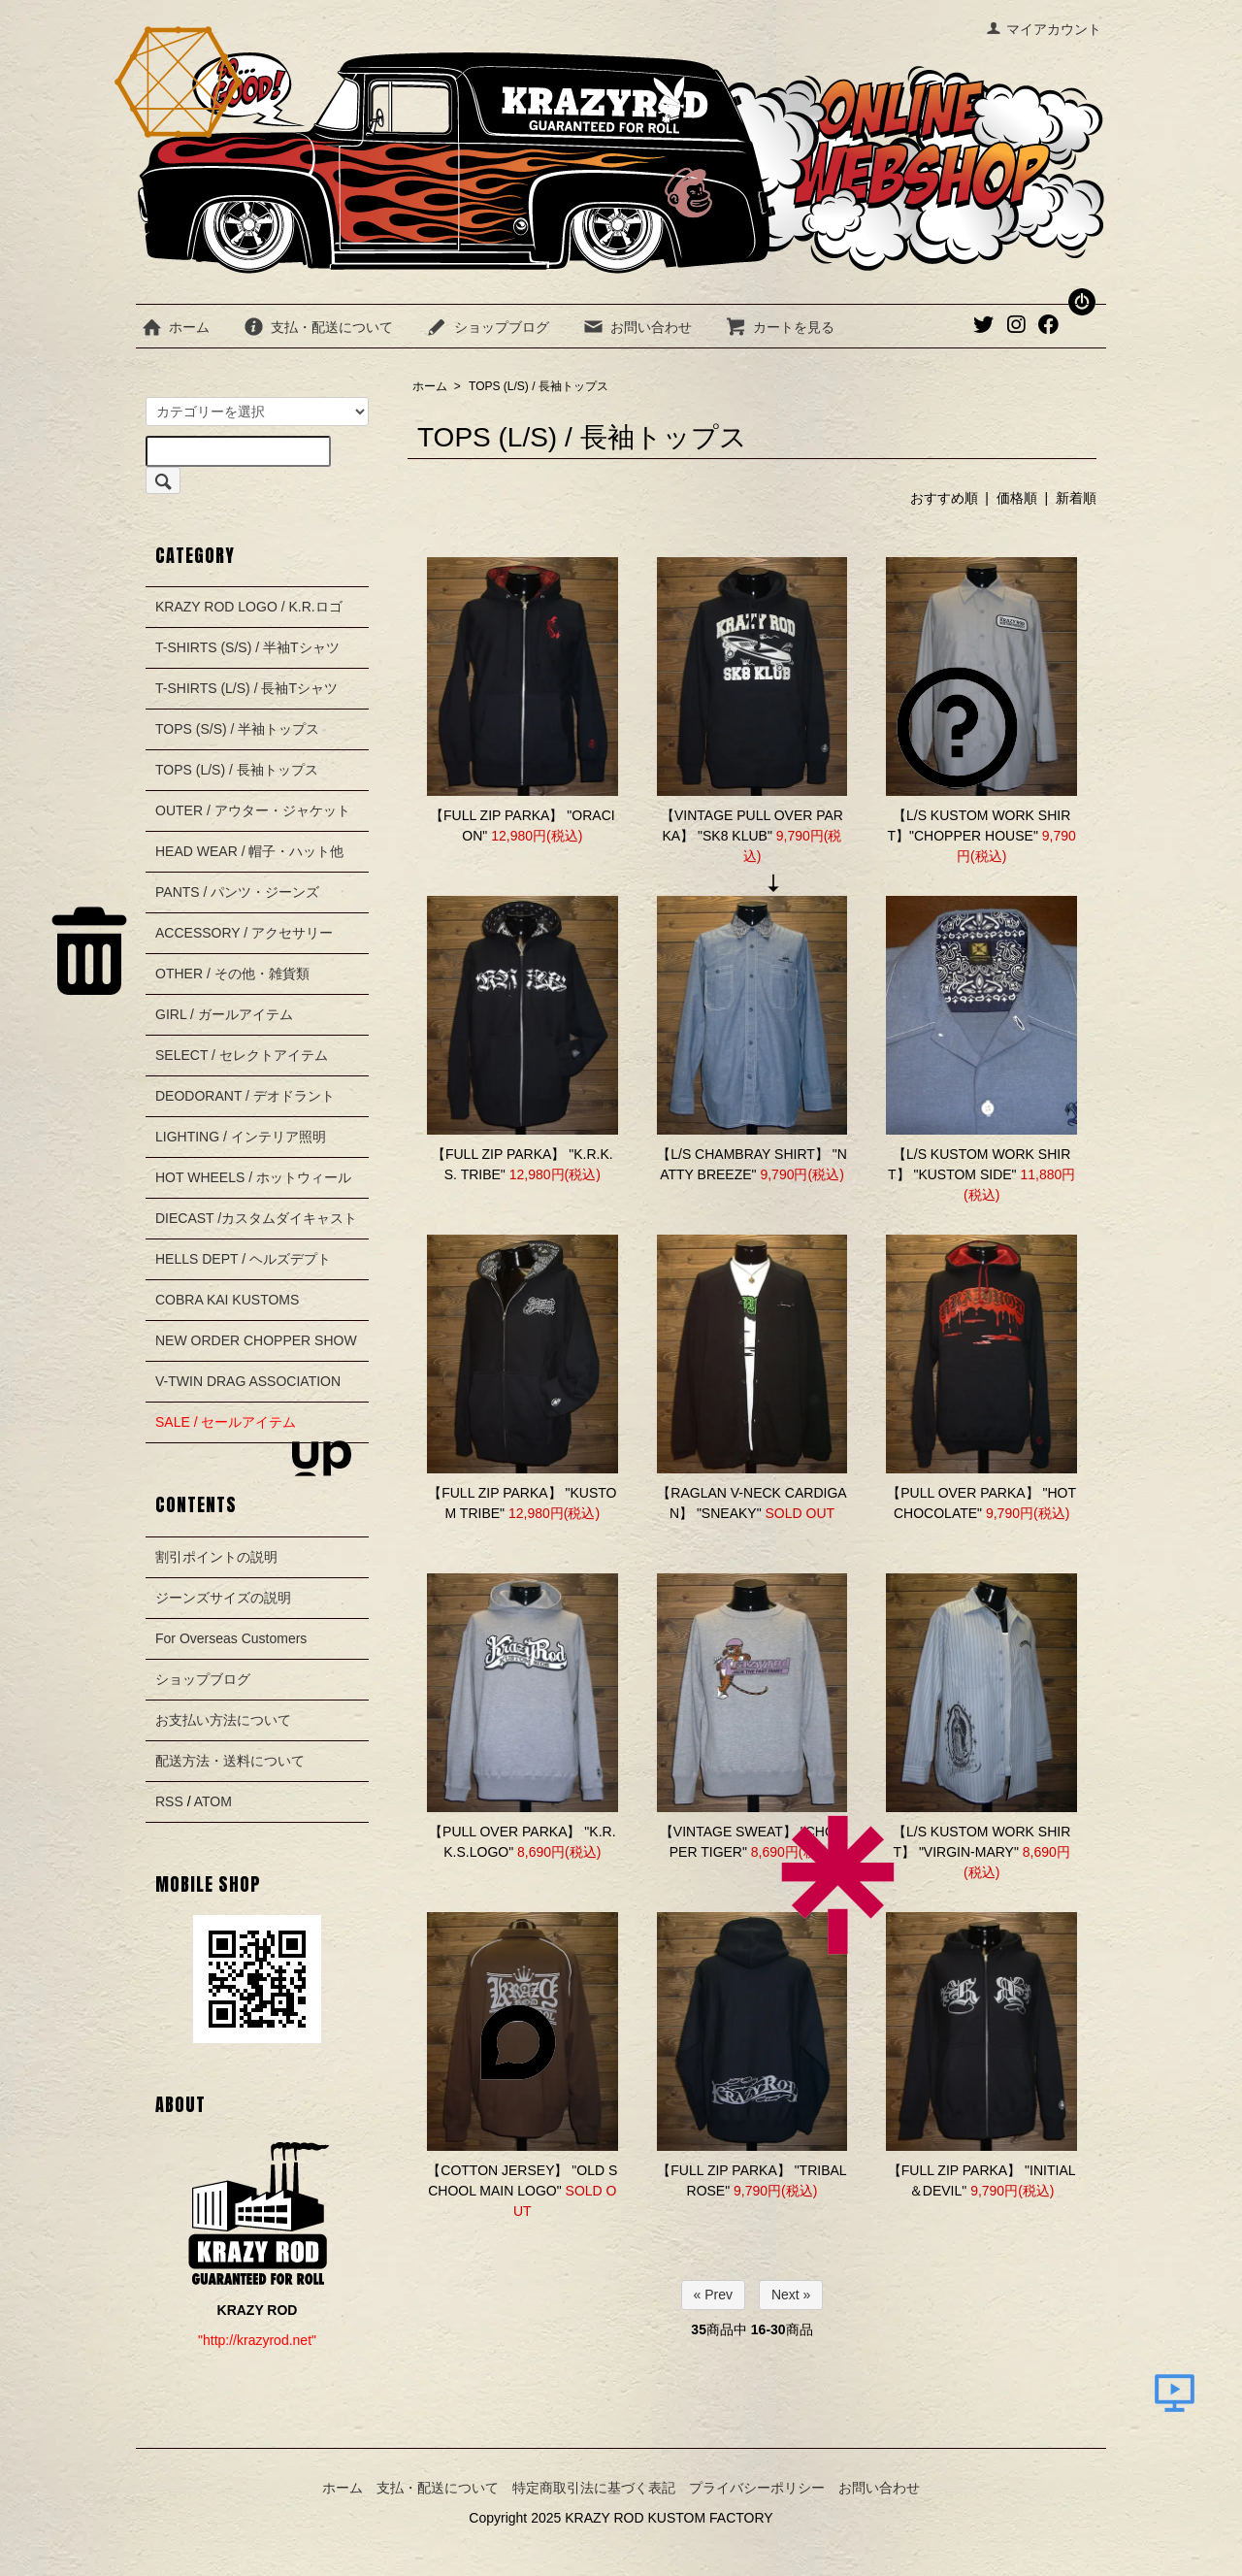  Describe the element at coordinates (833, 1885) in the screenshot. I see `visit linktree profile` at that location.